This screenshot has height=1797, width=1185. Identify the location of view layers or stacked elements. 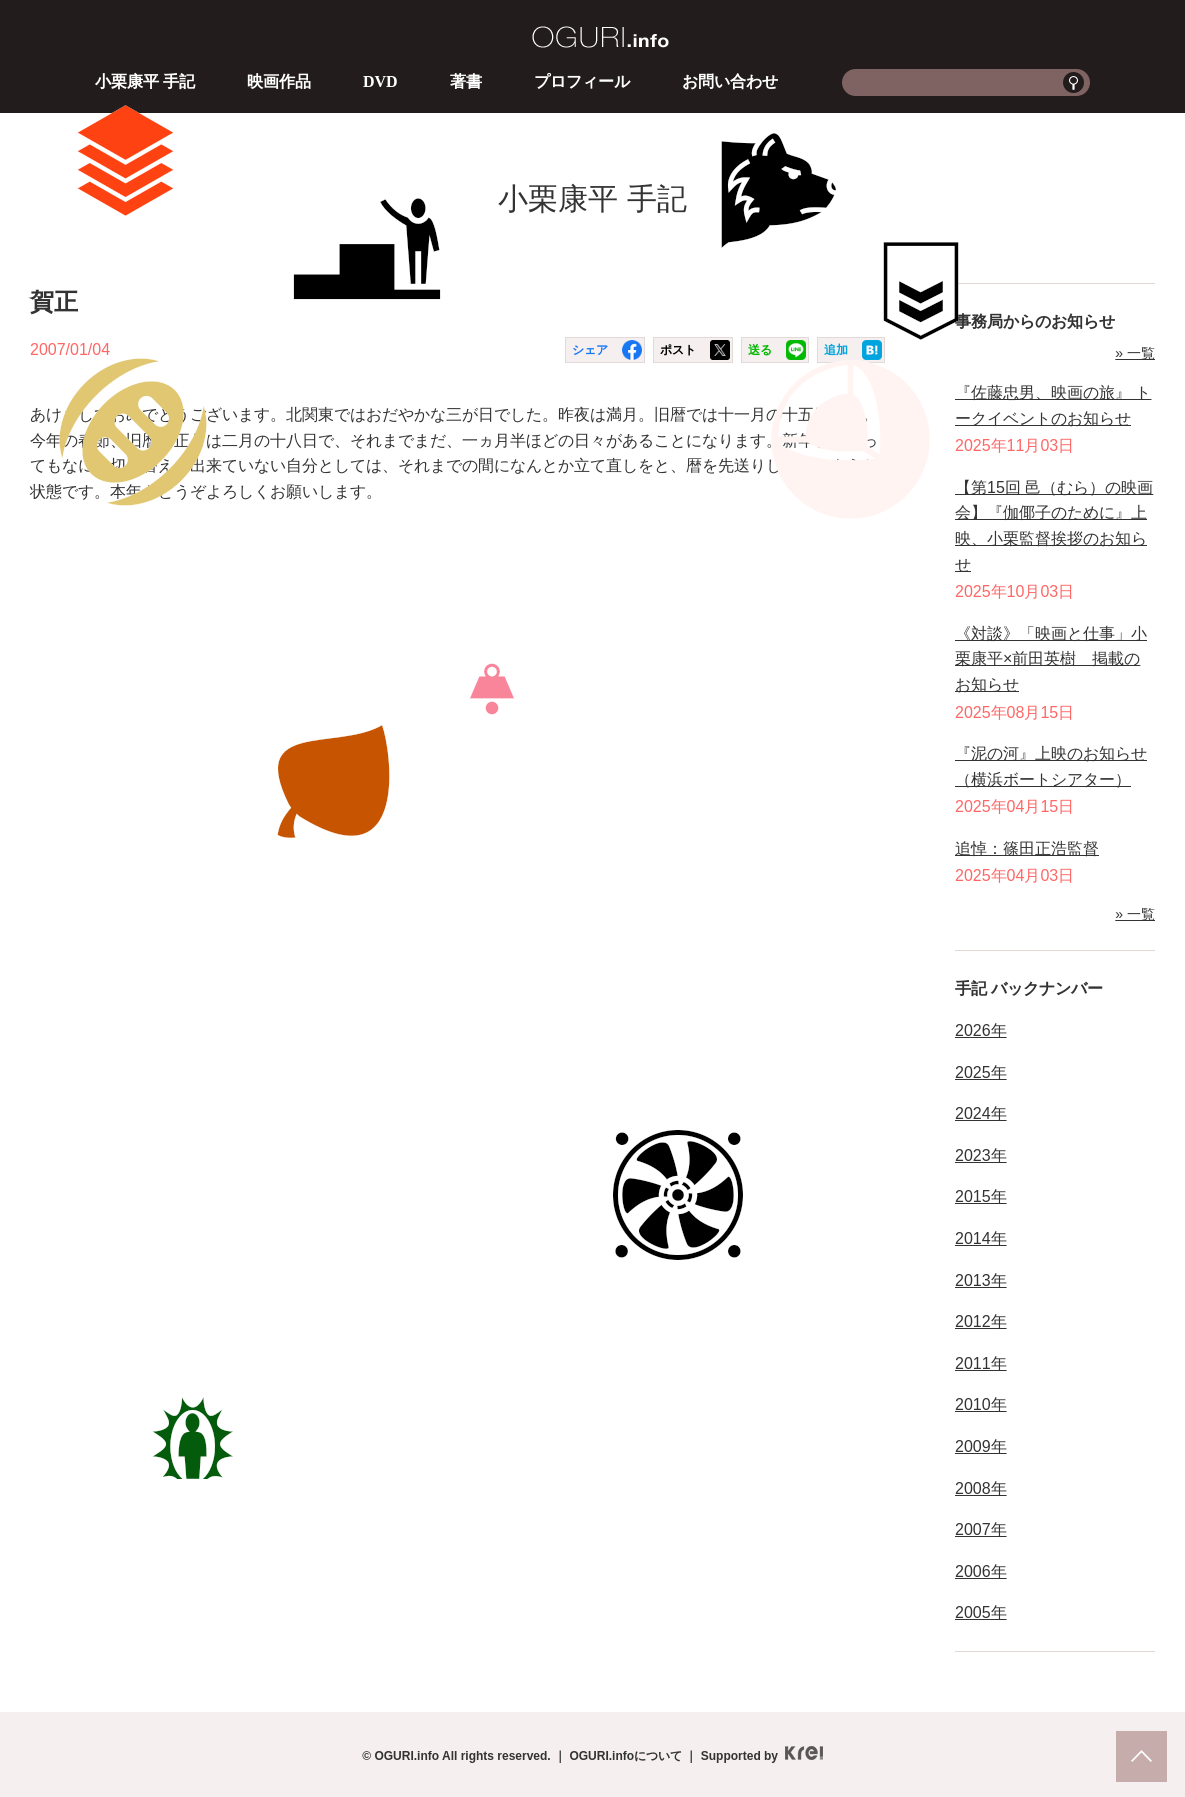
(125, 160).